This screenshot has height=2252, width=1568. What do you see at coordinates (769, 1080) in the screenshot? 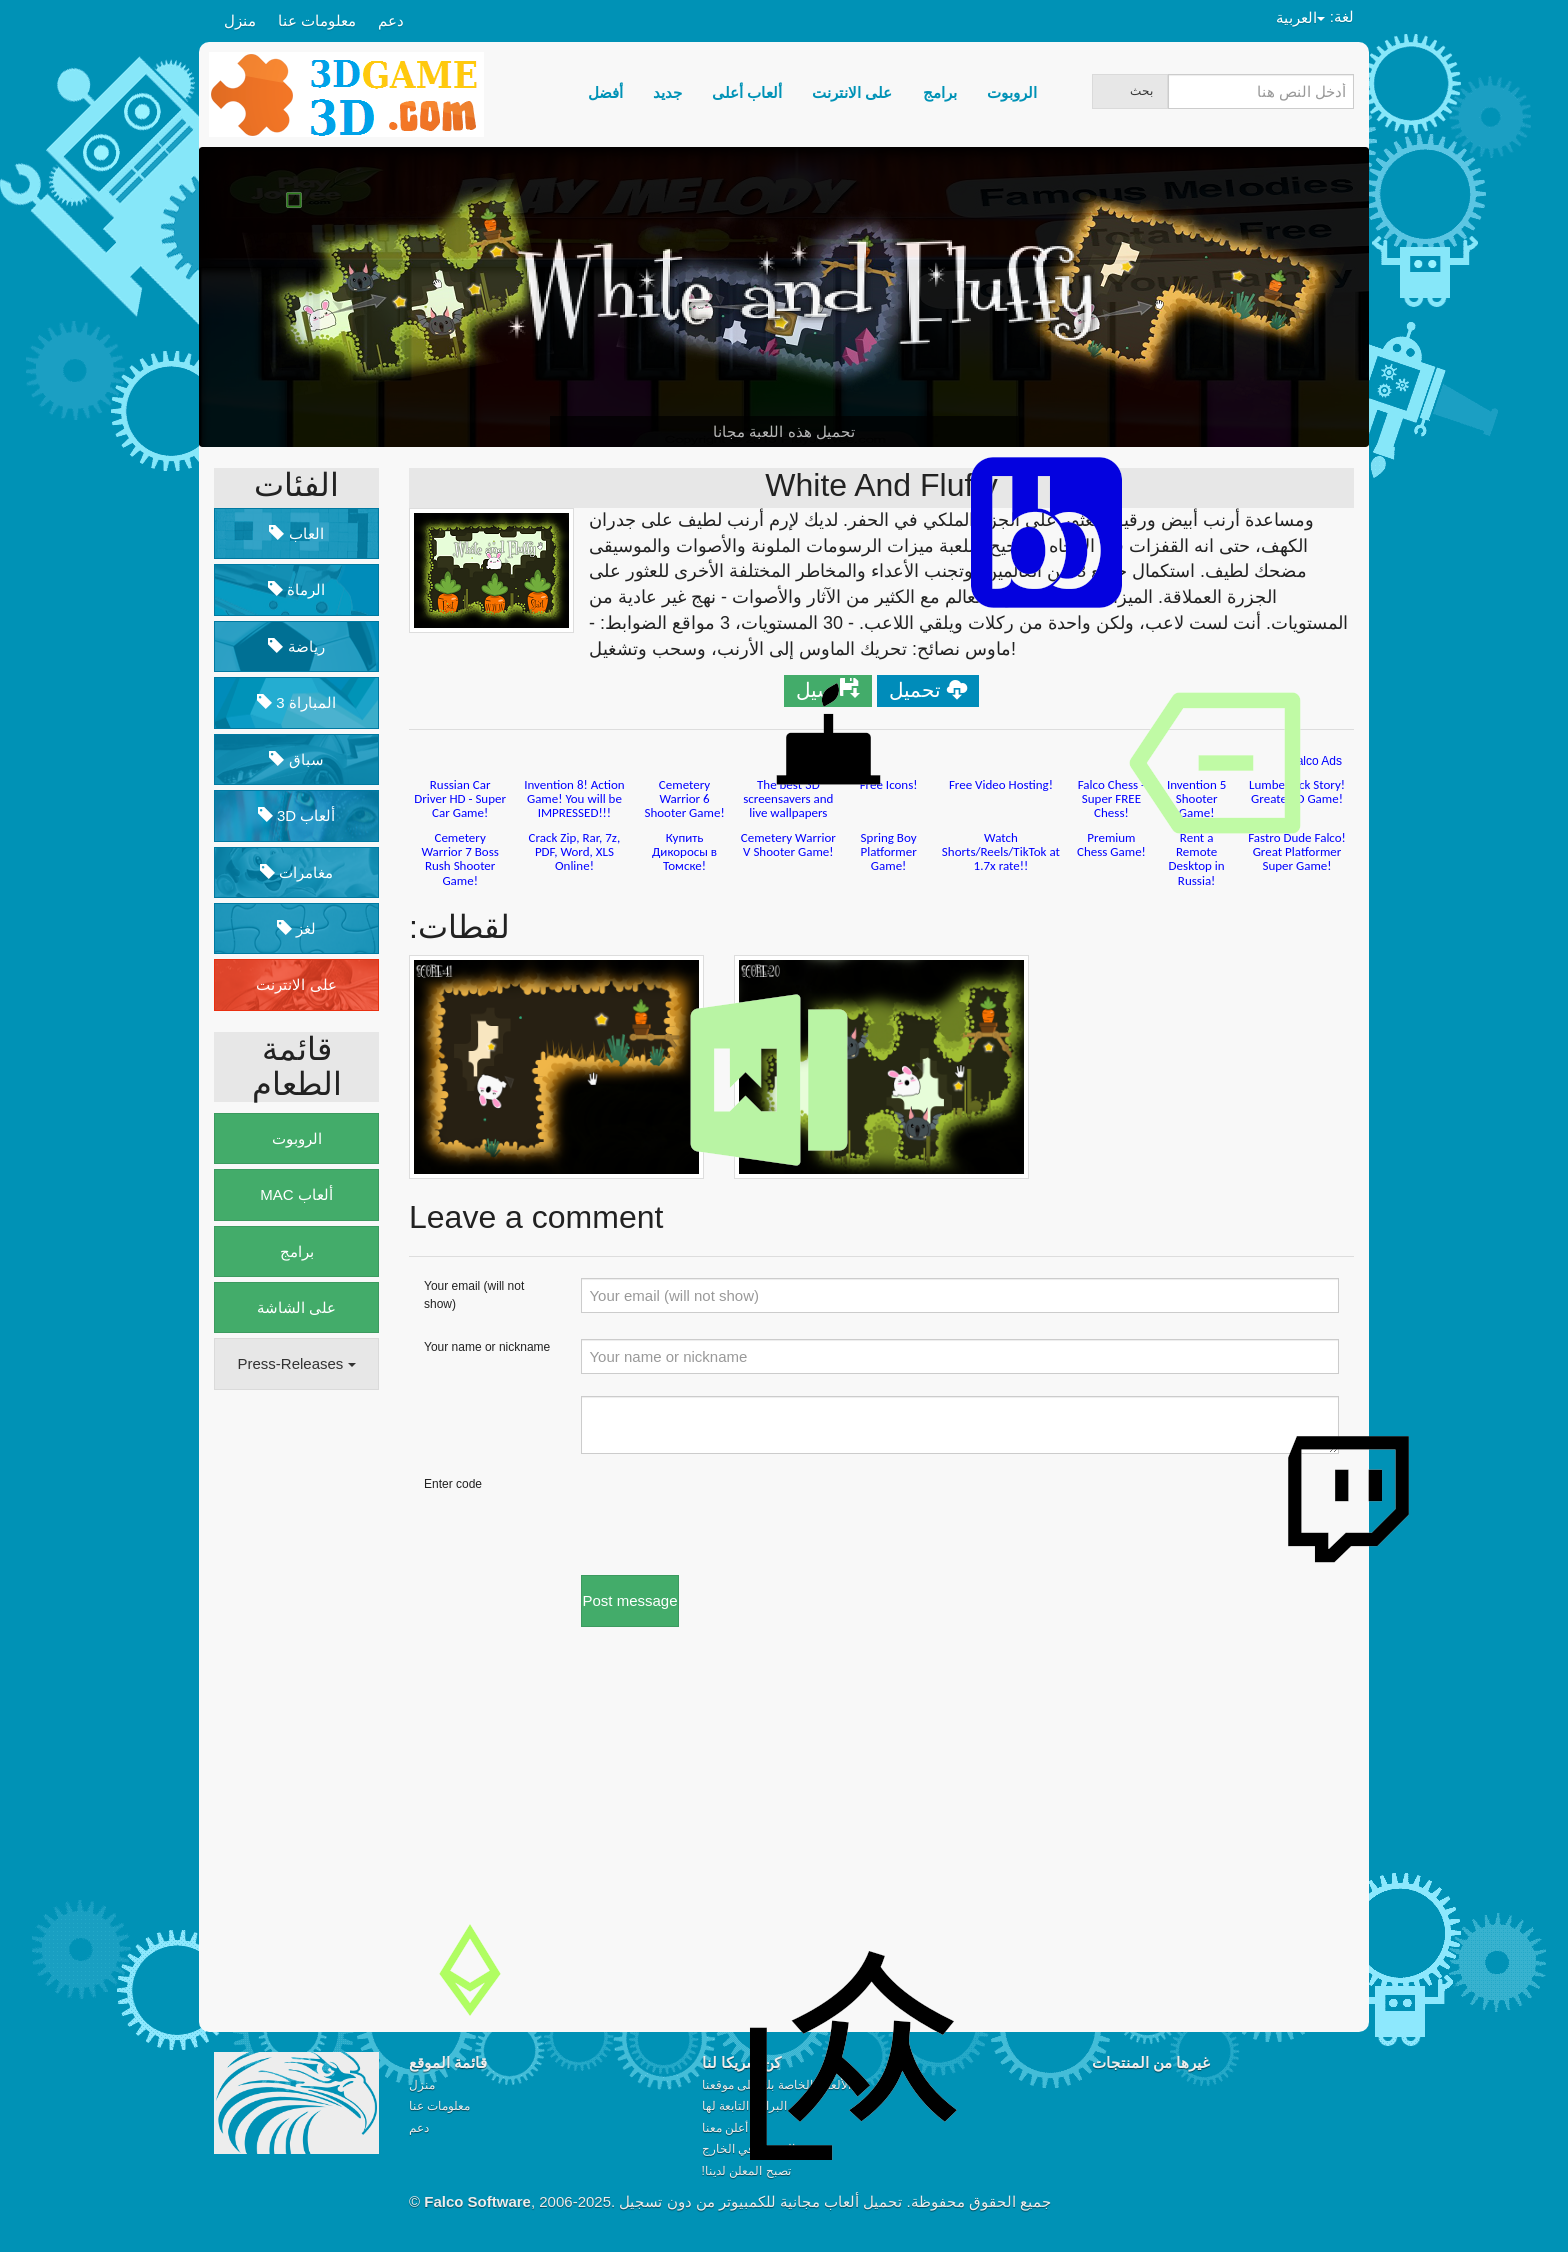
I see `open a Microsoft Word document` at bounding box center [769, 1080].